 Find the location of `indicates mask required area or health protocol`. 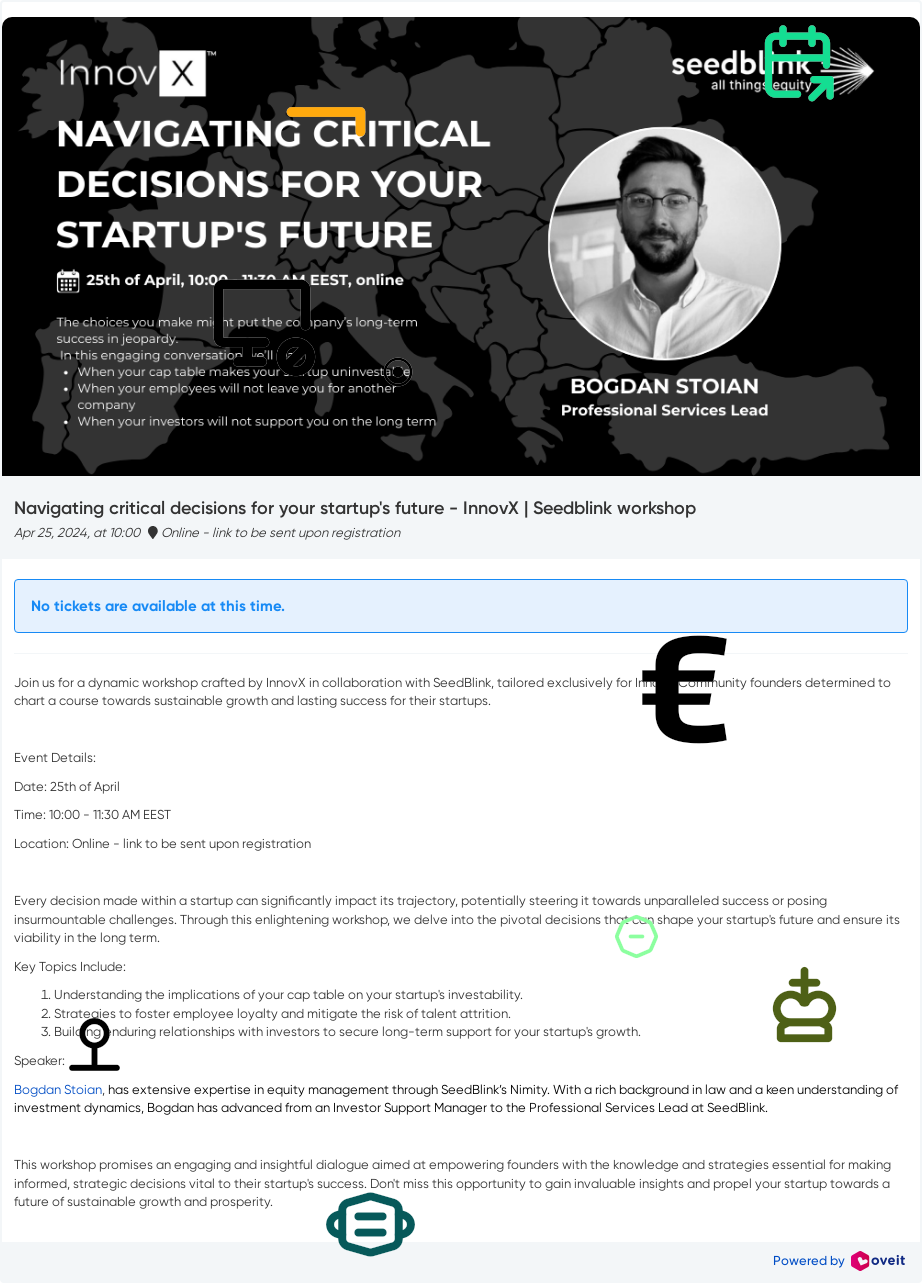

indicates mask required area or health protocol is located at coordinates (370, 1224).